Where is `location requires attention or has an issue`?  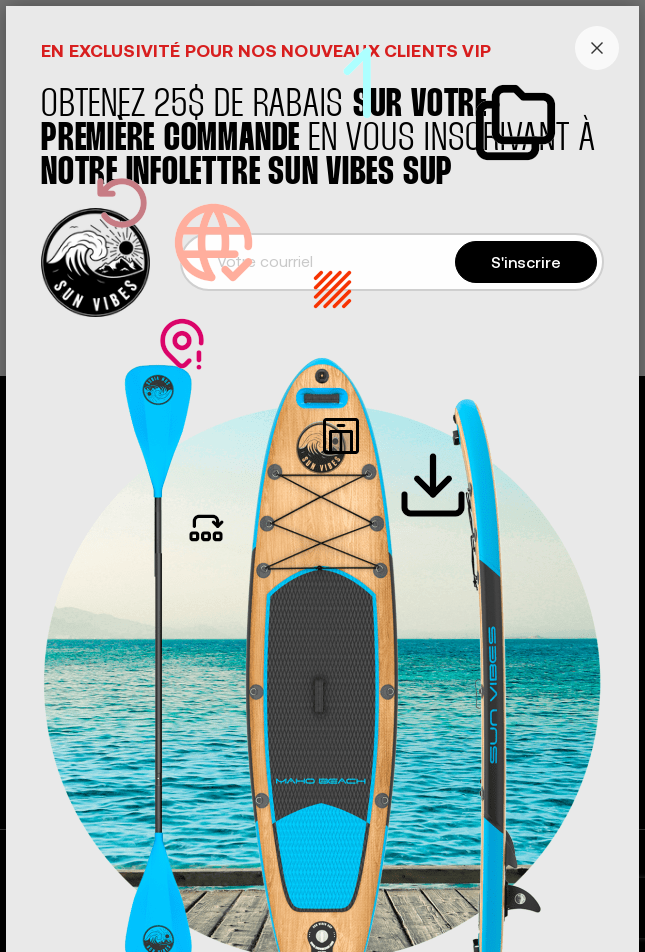
location requires attention or has an issue is located at coordinates (182, 343).